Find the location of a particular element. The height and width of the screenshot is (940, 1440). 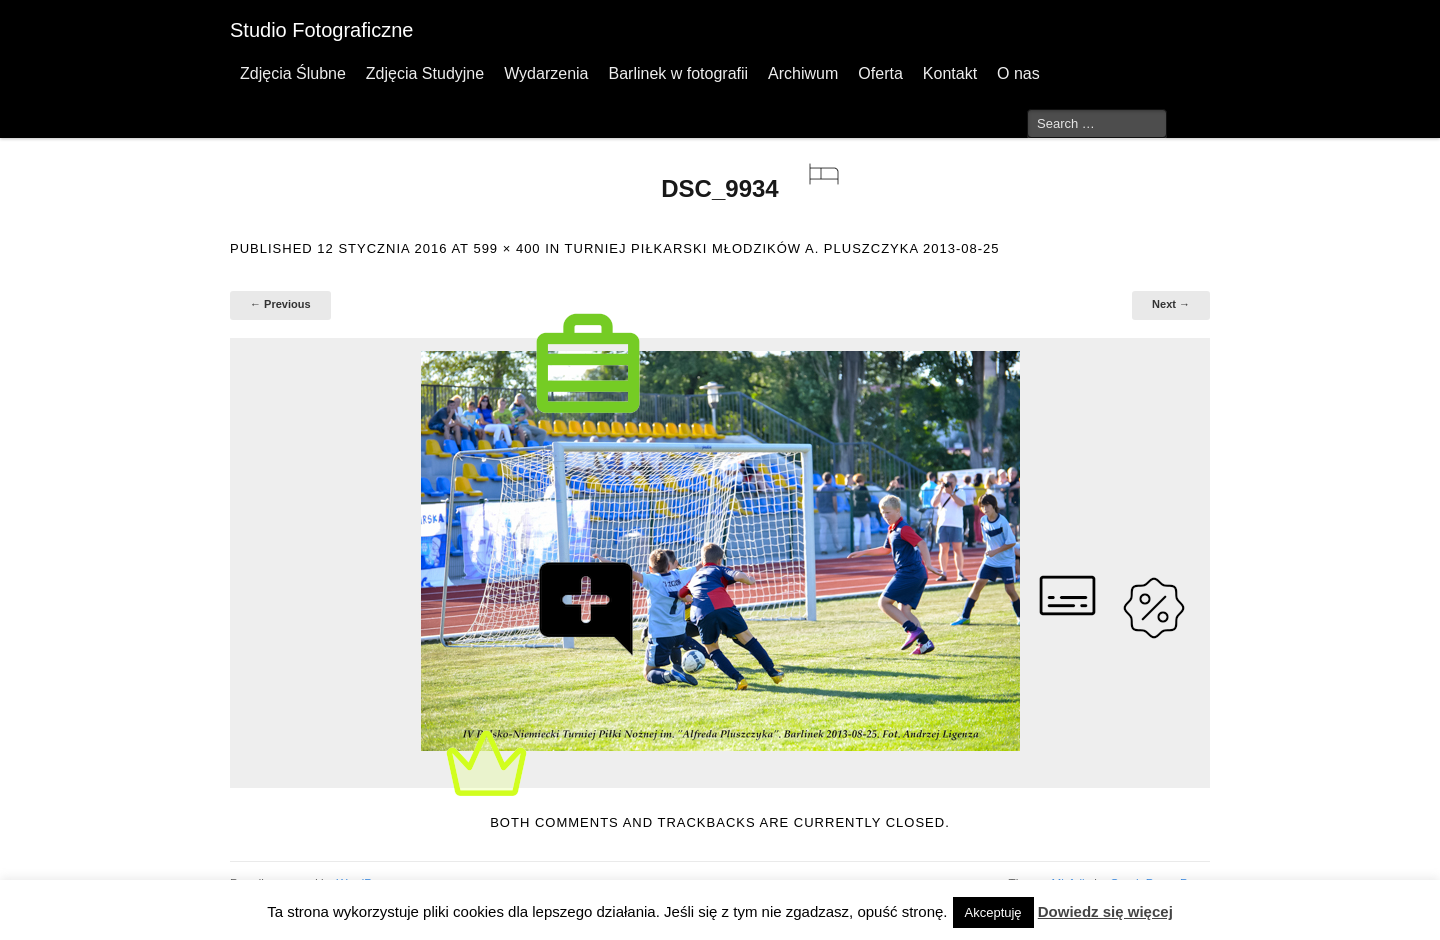

view accommodation or lodging options is located at coordinates (823, 174).